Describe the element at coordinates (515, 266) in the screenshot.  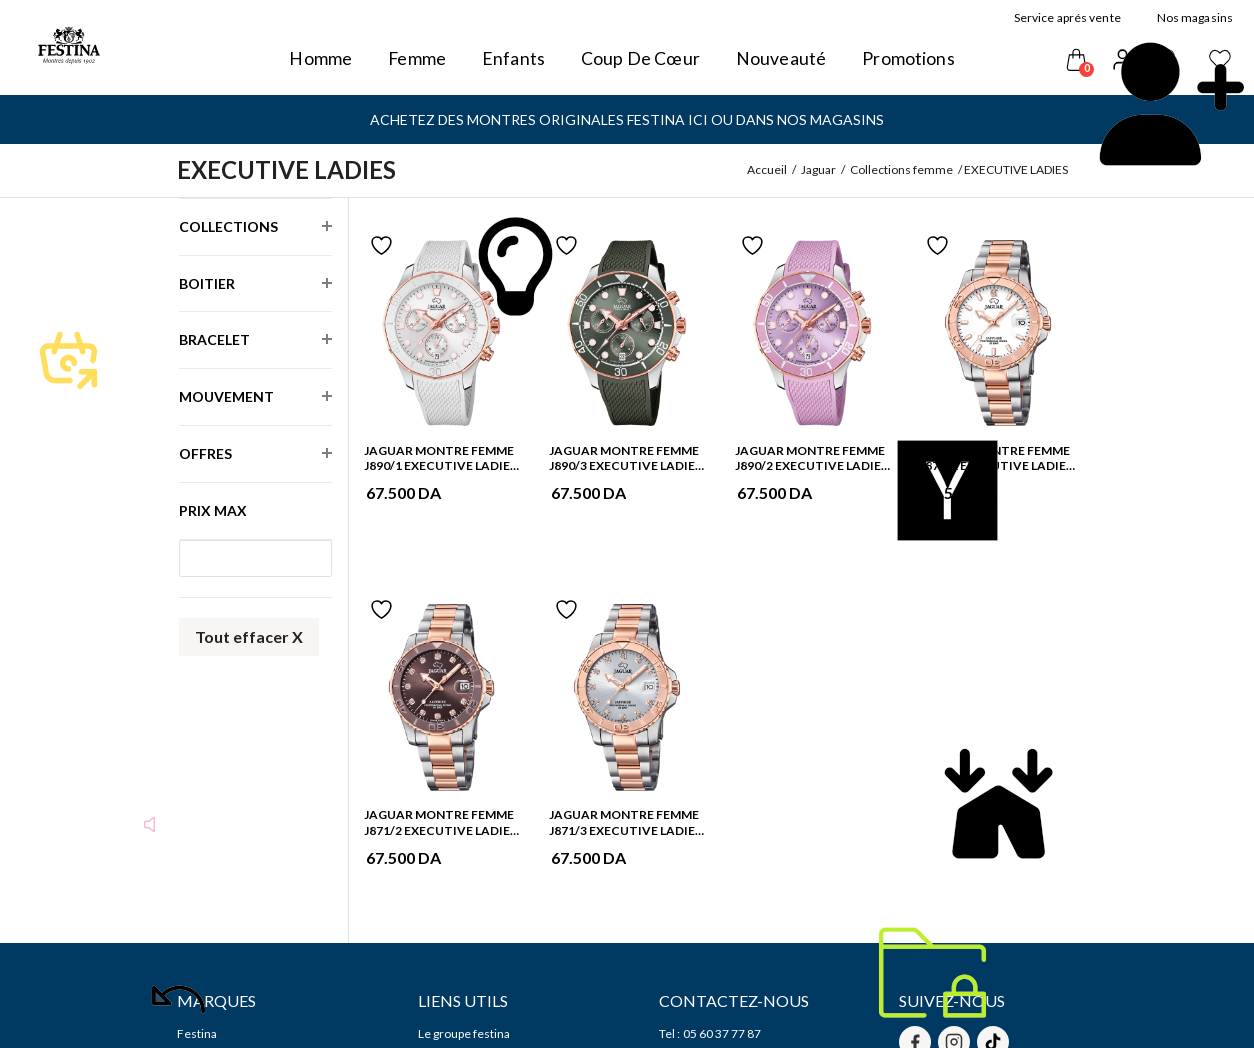
I see `view tips or helpful suggestions` at that location.